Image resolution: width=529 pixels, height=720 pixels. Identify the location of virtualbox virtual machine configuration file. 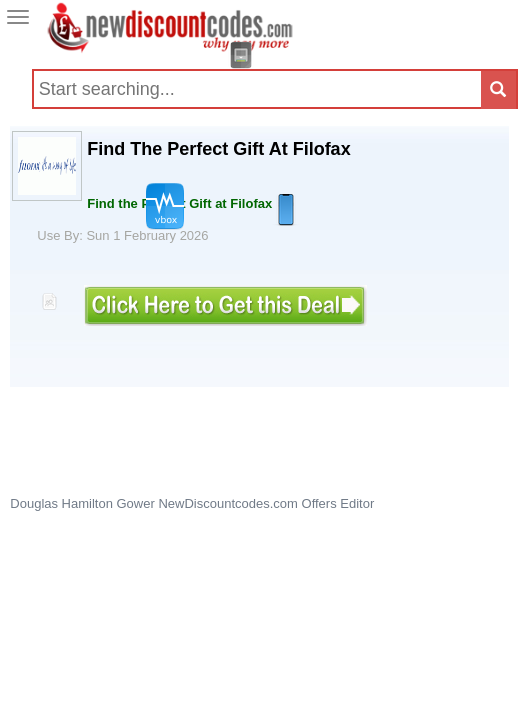
(165, 206).